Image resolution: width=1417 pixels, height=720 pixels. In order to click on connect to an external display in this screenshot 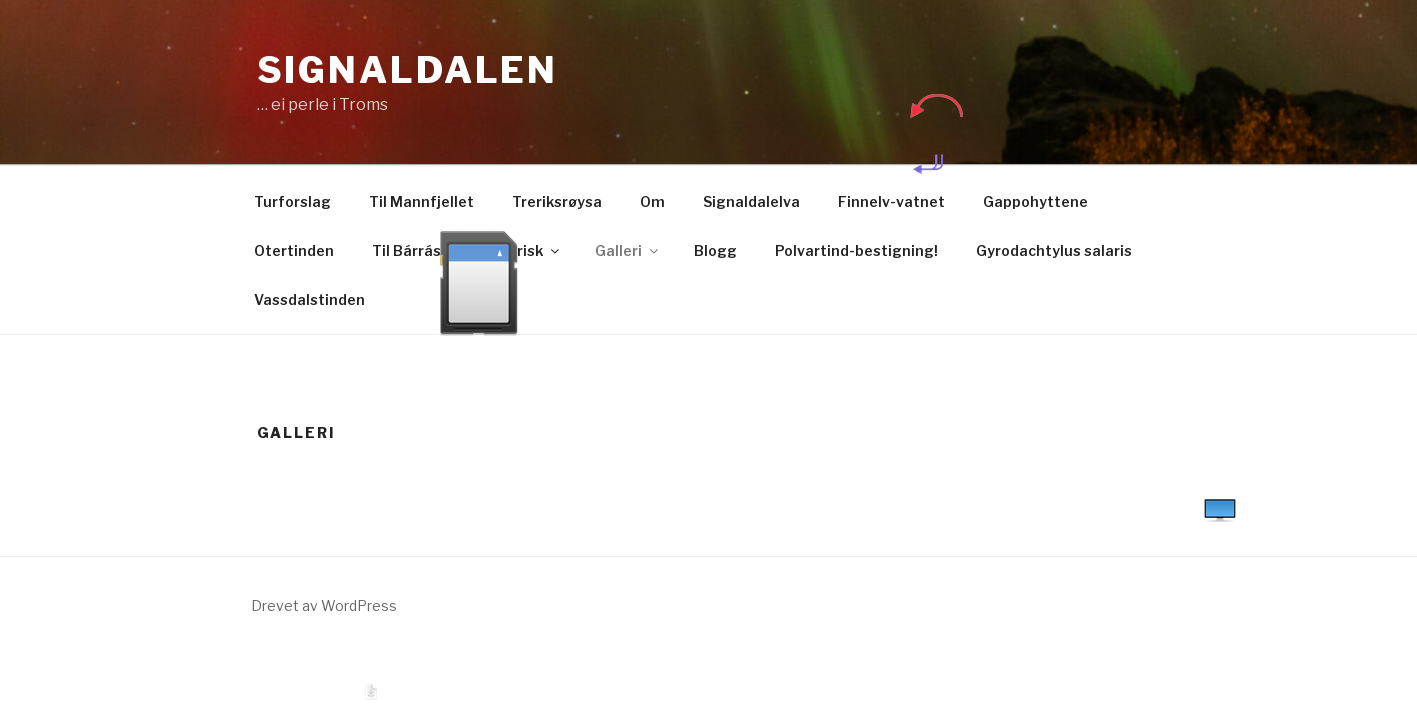, I will do `click(1220, 507)`.